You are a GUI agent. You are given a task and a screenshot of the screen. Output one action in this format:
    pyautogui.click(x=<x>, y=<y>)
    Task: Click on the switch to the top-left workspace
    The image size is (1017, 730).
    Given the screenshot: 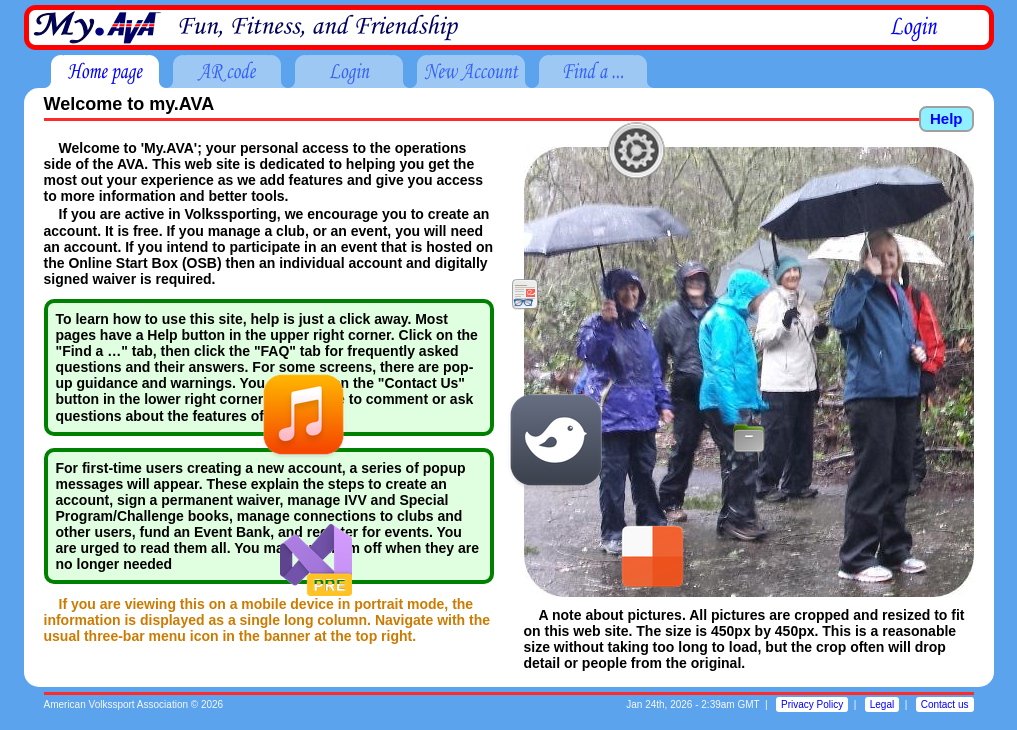 What is the action you would take?
    pyautogui.click(x=652, y=556)
    